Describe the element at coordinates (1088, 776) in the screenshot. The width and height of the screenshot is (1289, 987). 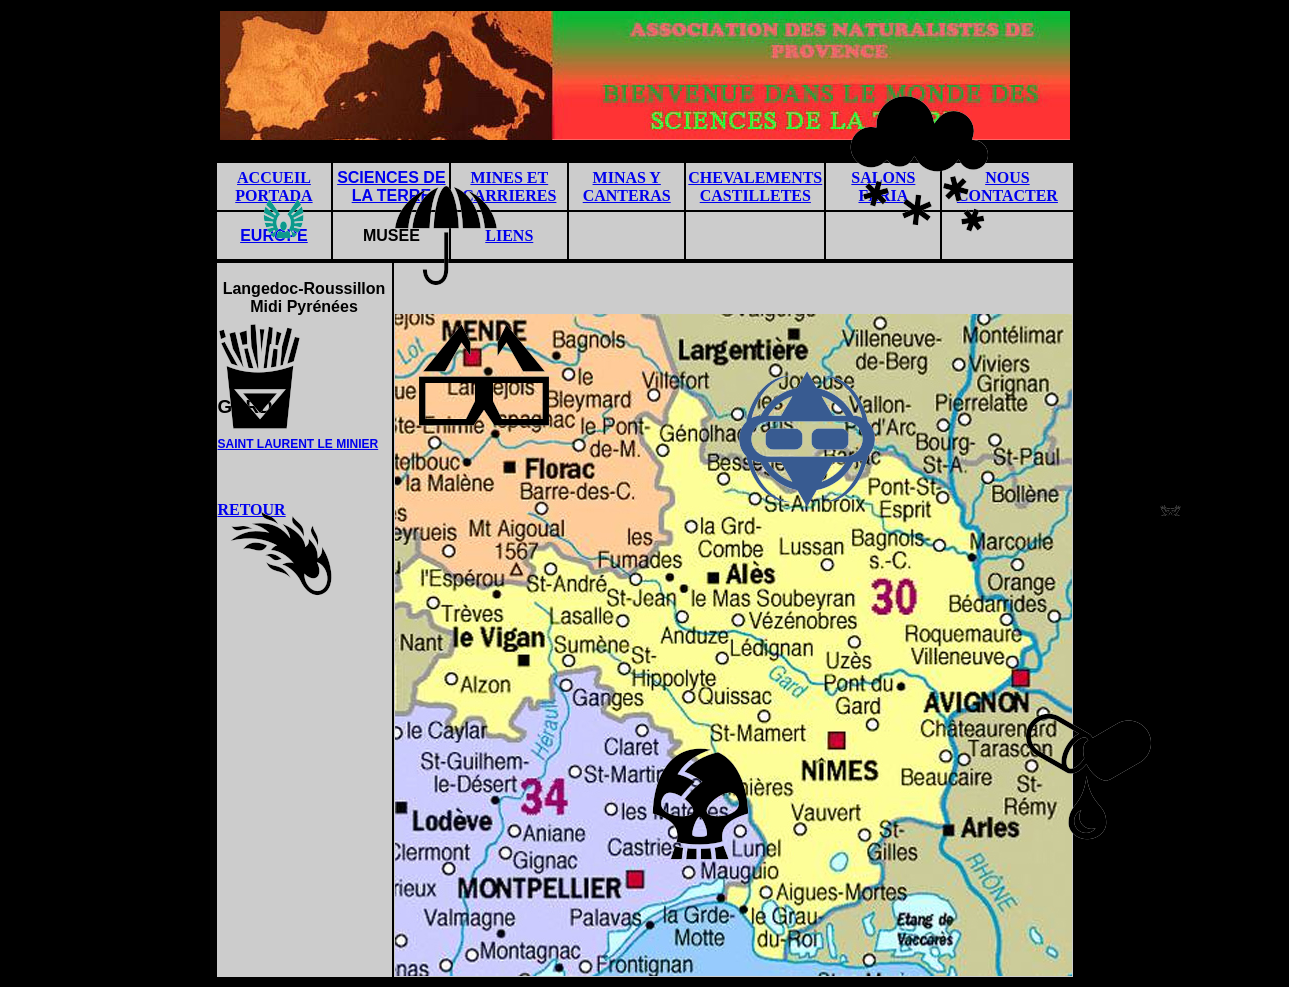
I see `indicates medication dosage or liquid medicine` at that location.